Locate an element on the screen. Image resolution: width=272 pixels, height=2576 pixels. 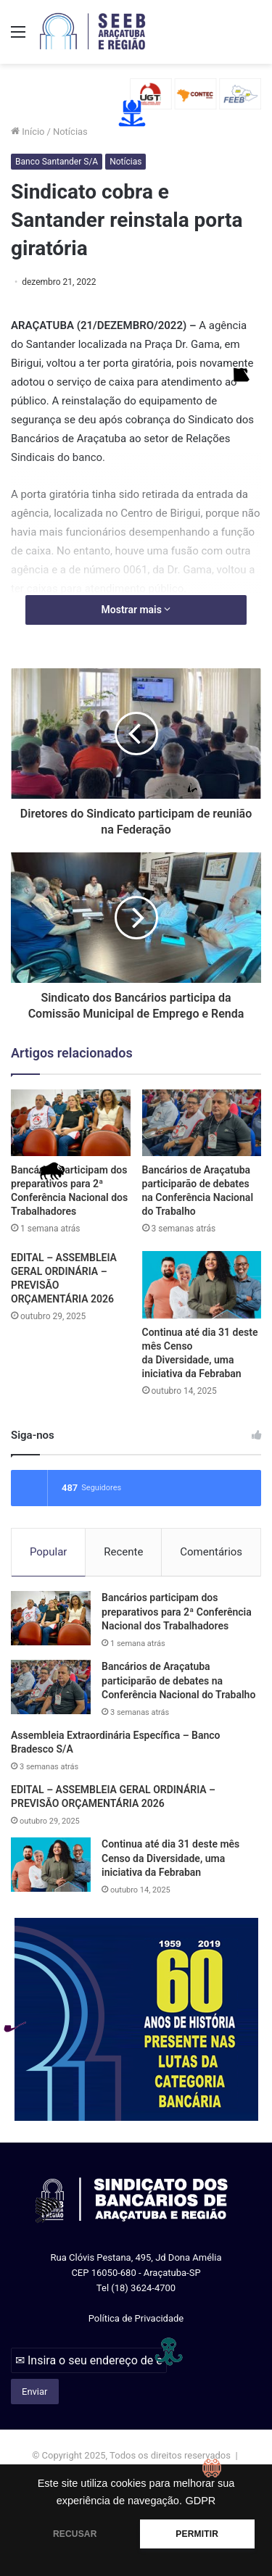
represents a farming or agriculture category is located at coordinates (192, 787).